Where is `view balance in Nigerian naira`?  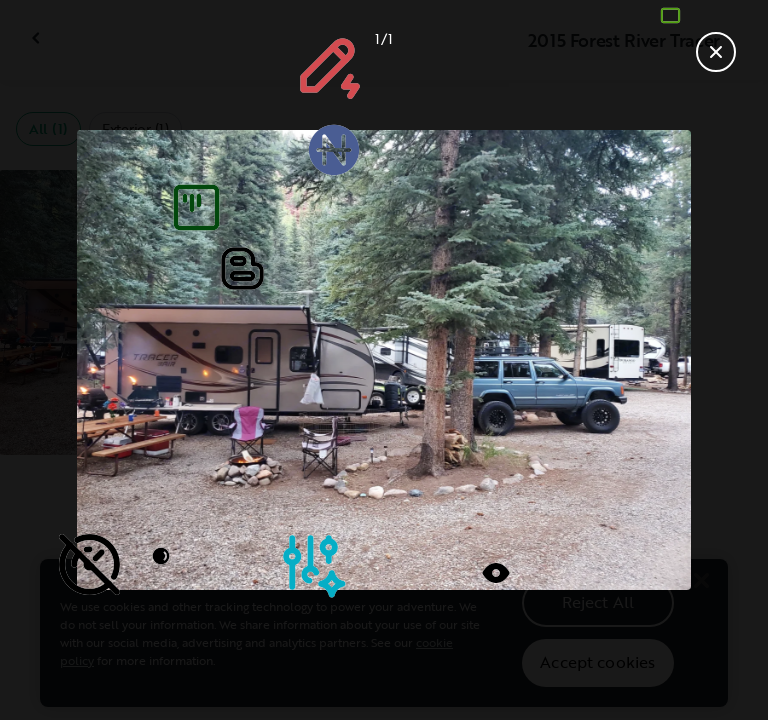
view balance in Nigerian naira is located at coordinates (334, 150).